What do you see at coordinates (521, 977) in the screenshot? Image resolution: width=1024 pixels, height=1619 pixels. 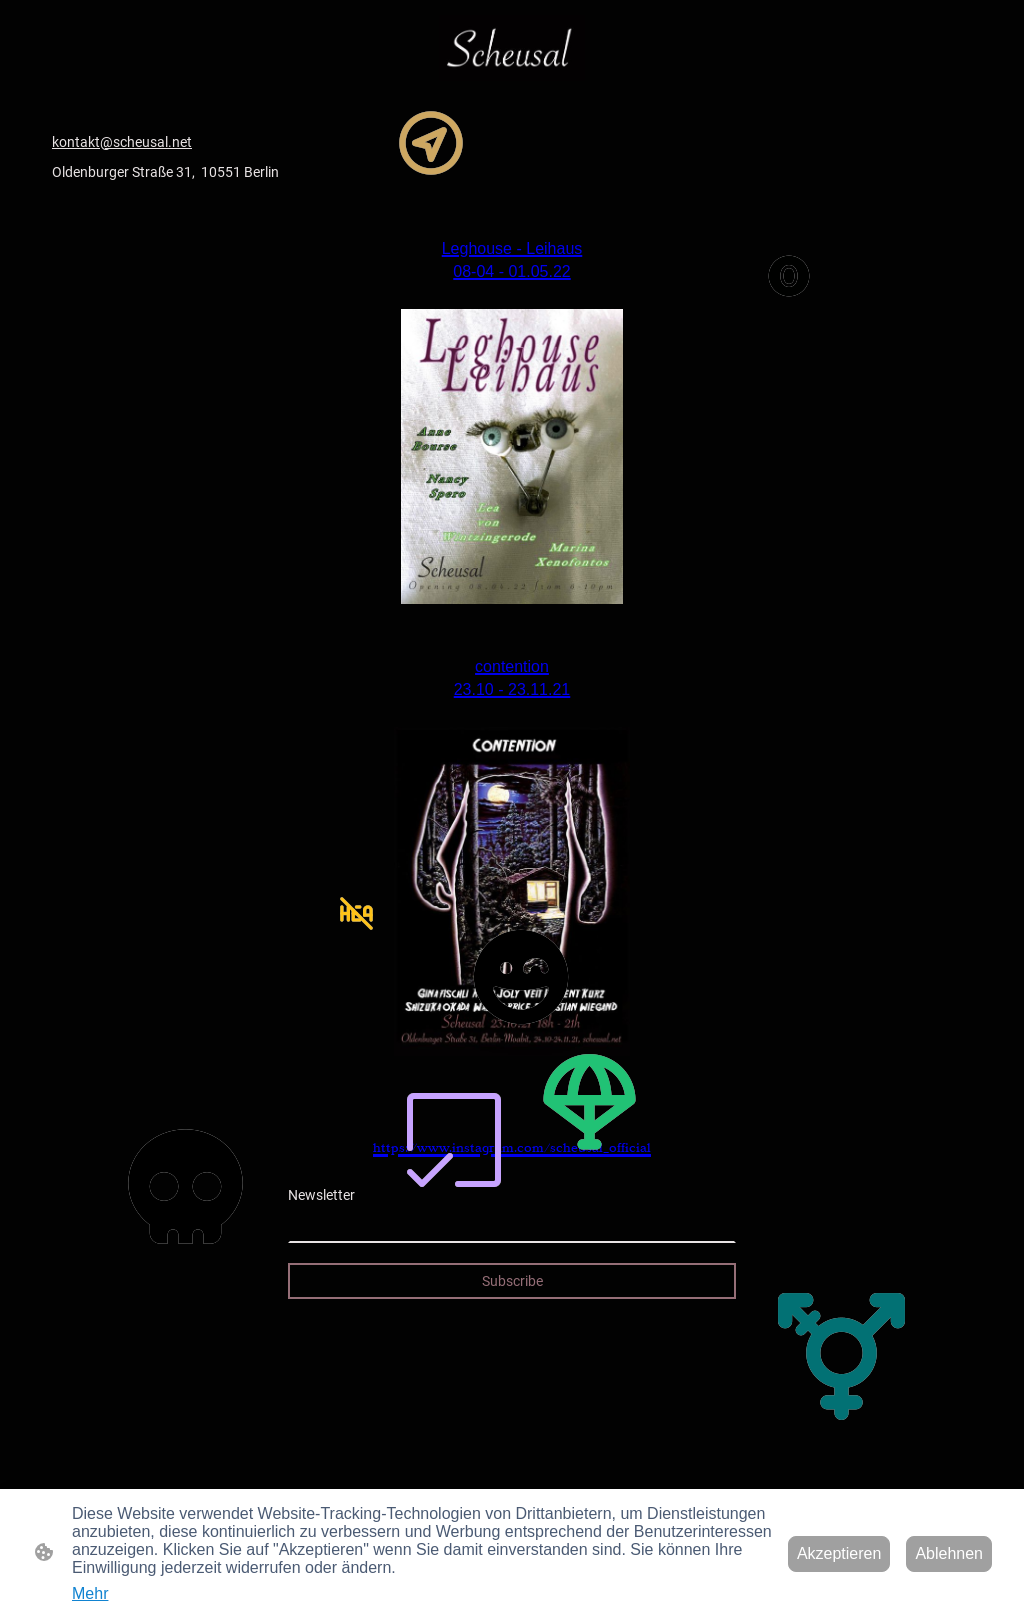 I see `add a playful or flirty reaction to a message` at bounding box center [521, 977].